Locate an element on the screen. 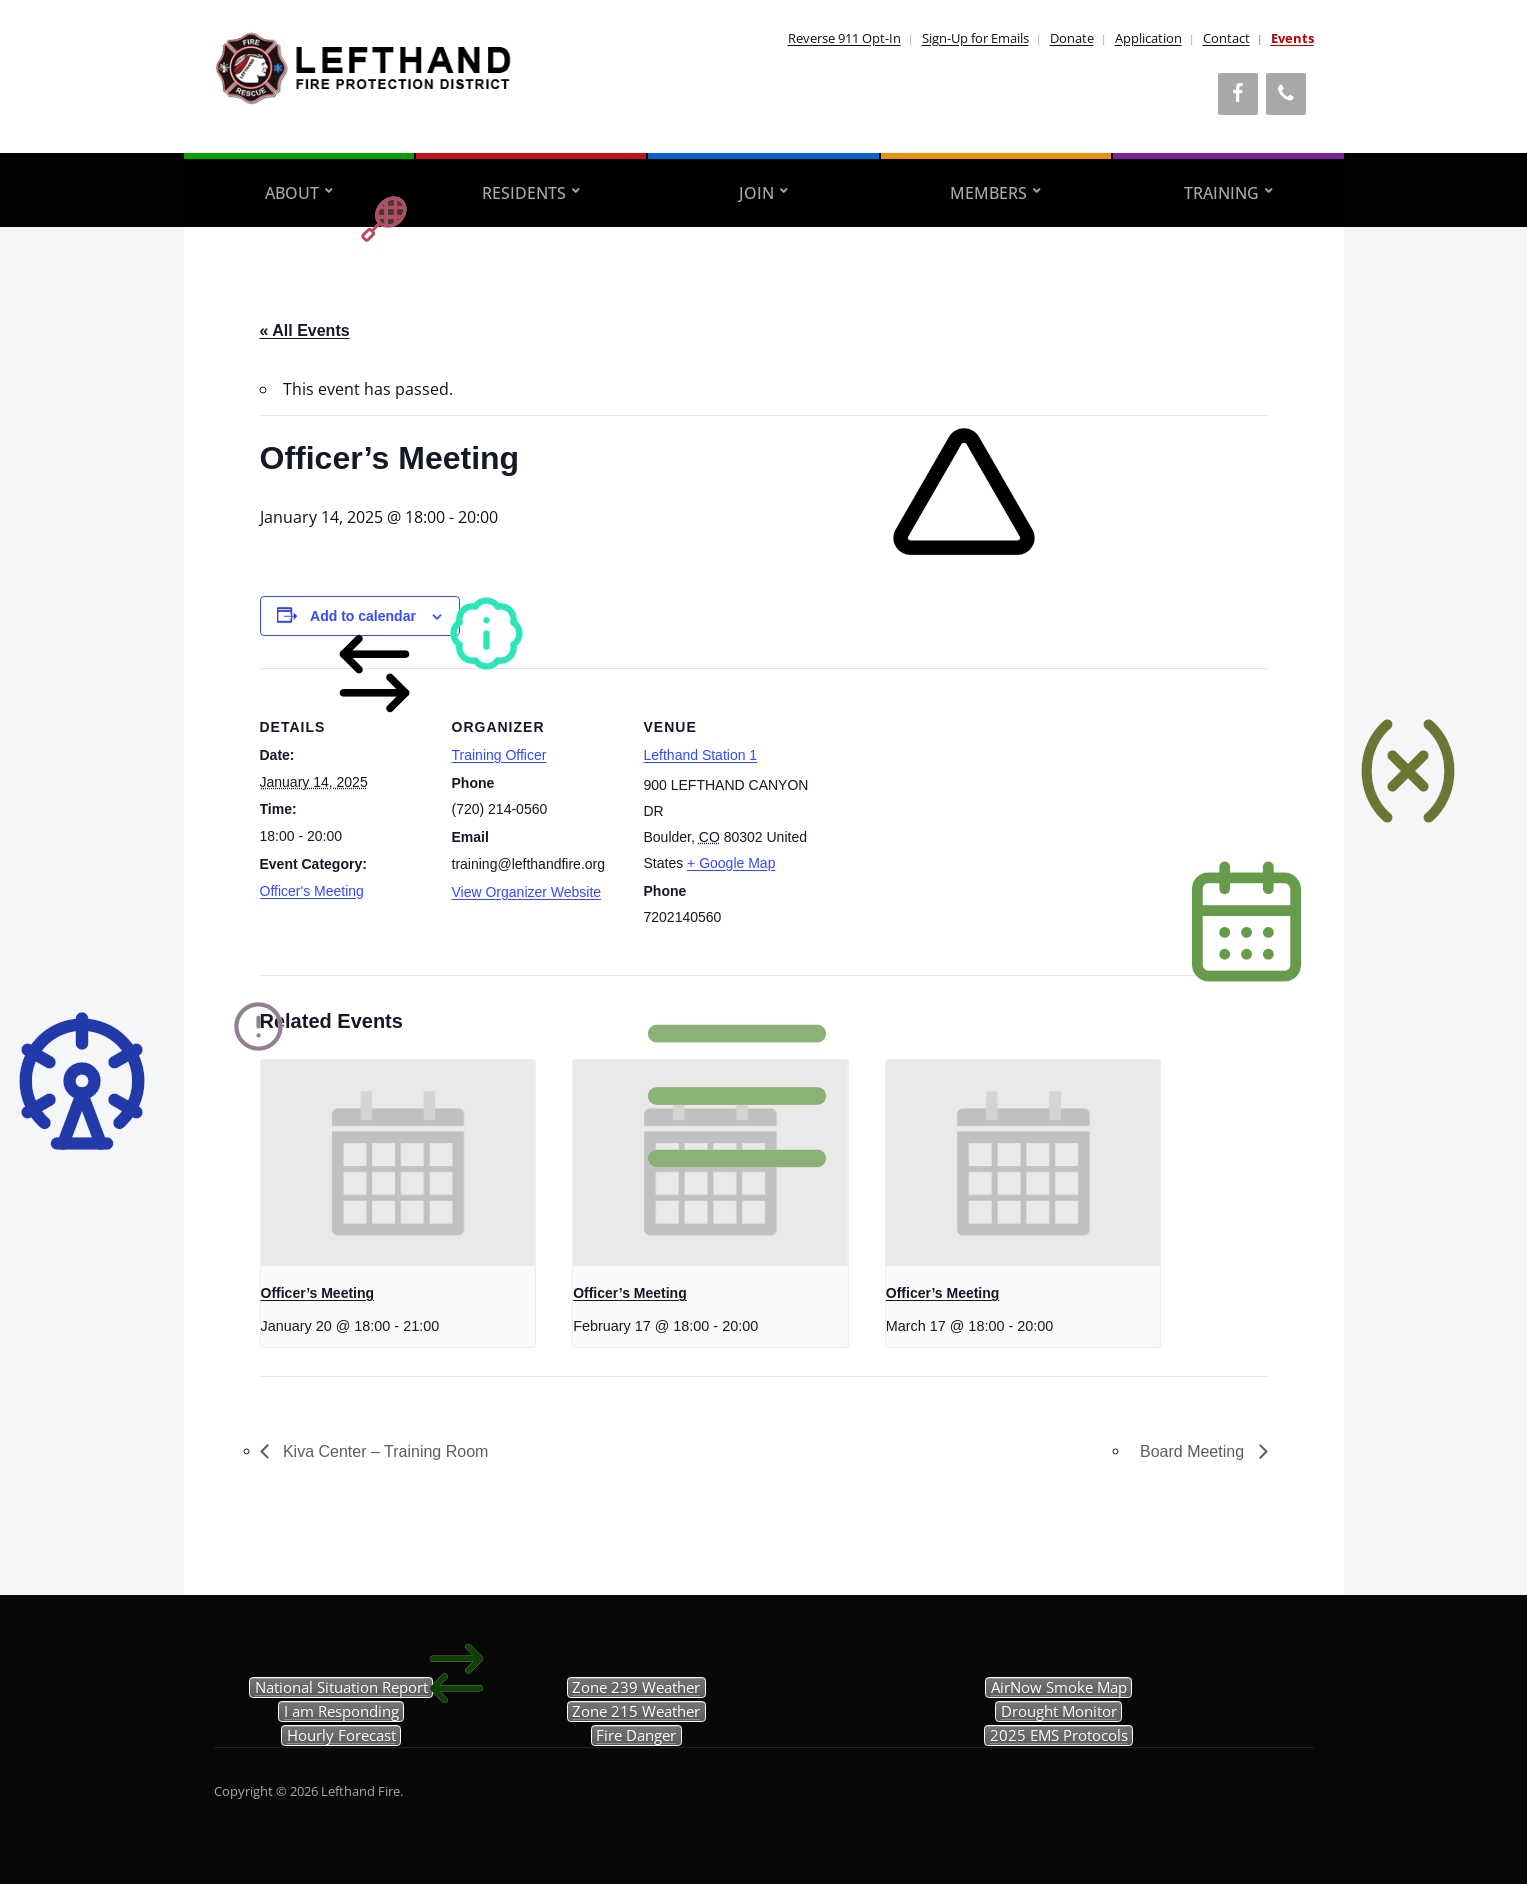 The width and height of the screenshot is (1527, 1884). indicates a warning or alert status is located at coordinates (258, 1026).